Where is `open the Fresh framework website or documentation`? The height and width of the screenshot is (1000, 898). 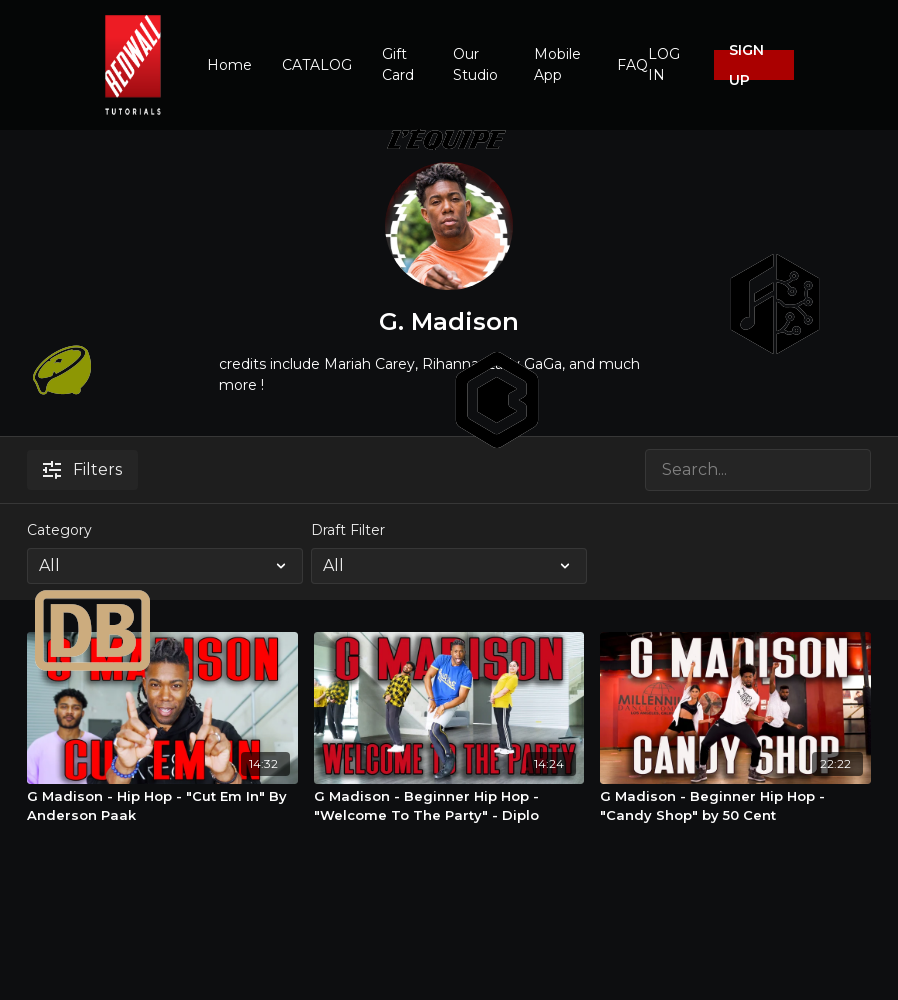 open the Fresh framework website or documentation is located at coordinates (62, 370).